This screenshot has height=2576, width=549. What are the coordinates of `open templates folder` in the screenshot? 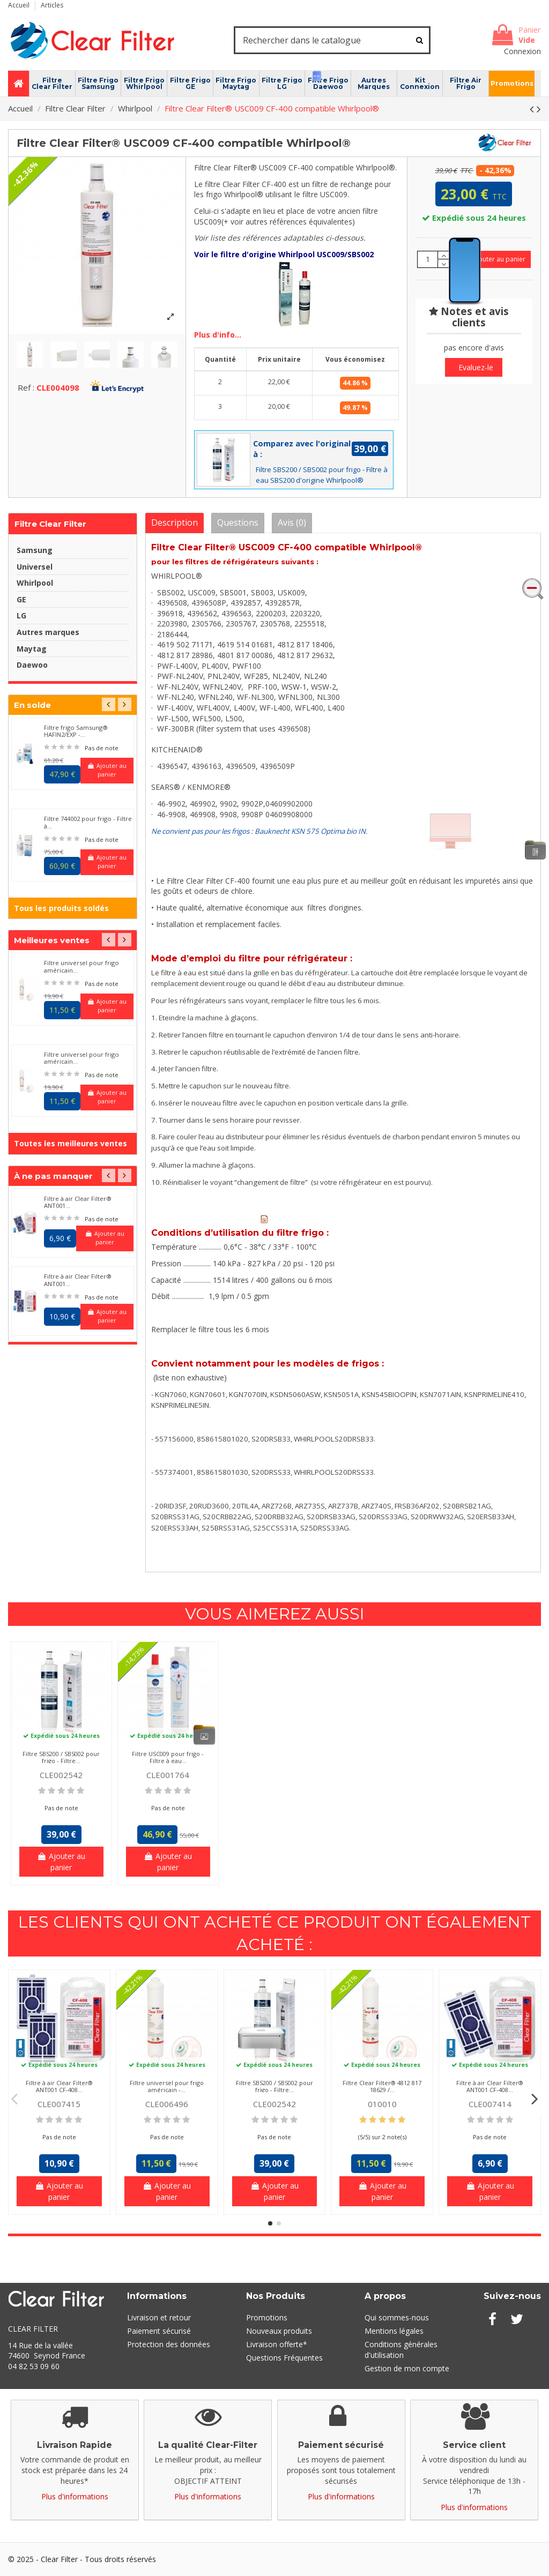 It's located at (535, 849).